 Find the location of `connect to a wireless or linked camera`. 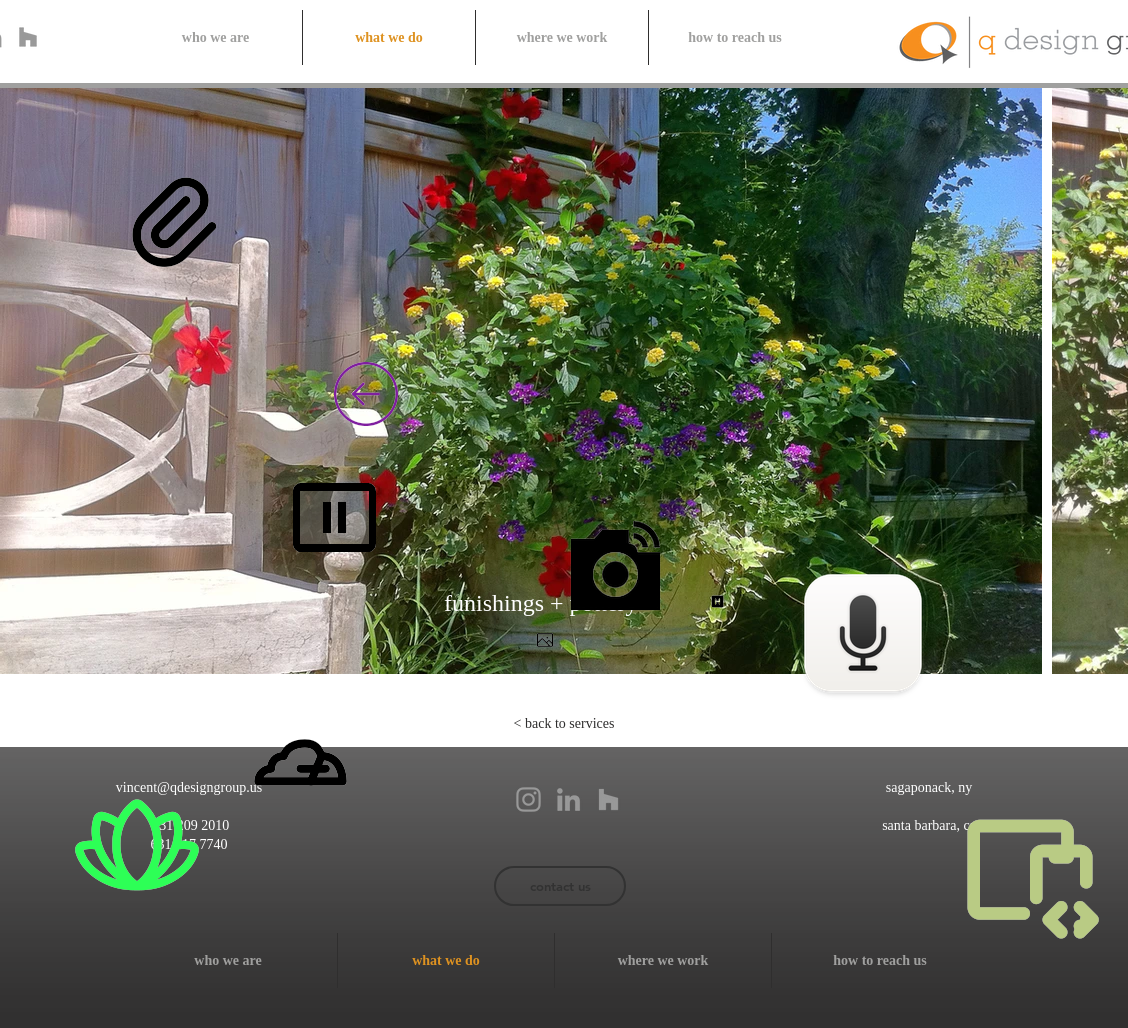

connect to a wireless or linked camera is located at coordinates (615, 565).